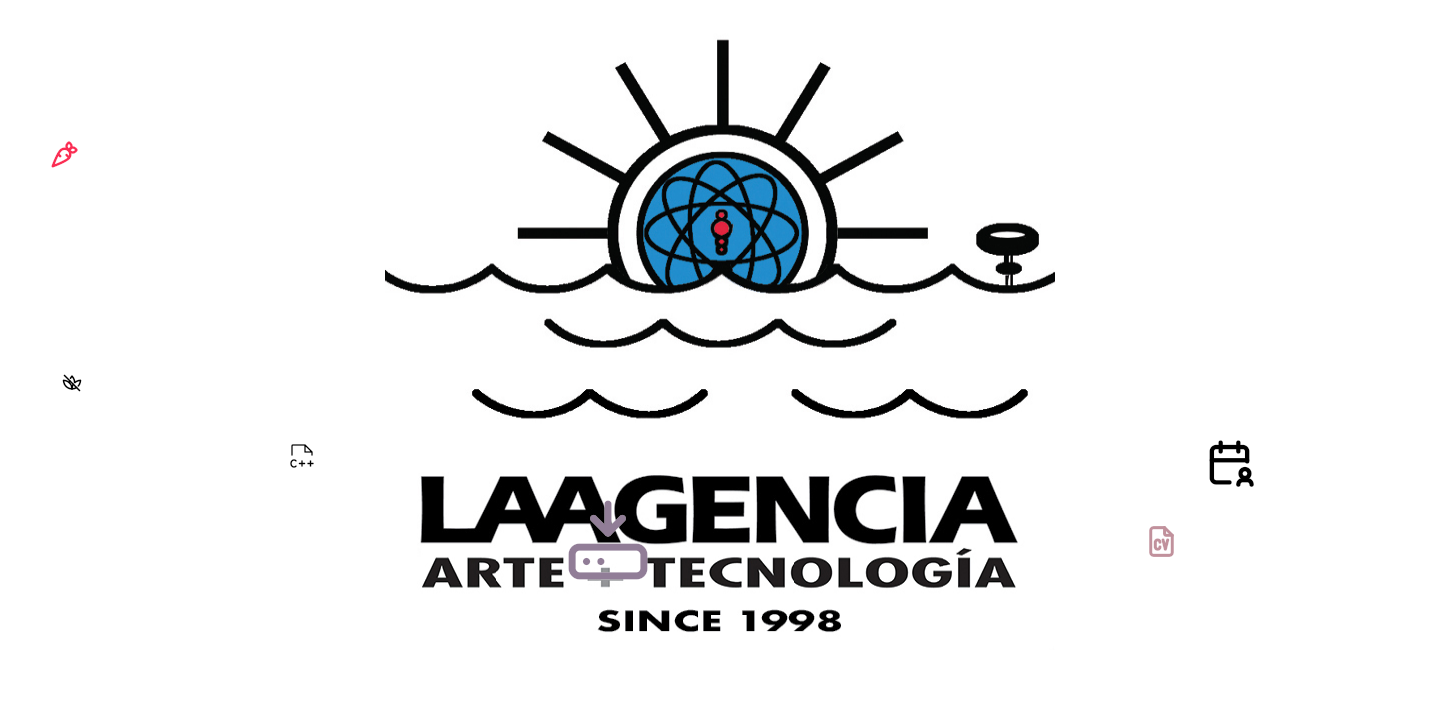 This screenshot has height=720, width=1440. What do you see at coordinates (72, 383) in the screenshot?
I see `disable plant or garden mode` at bounding box center [72, 383].